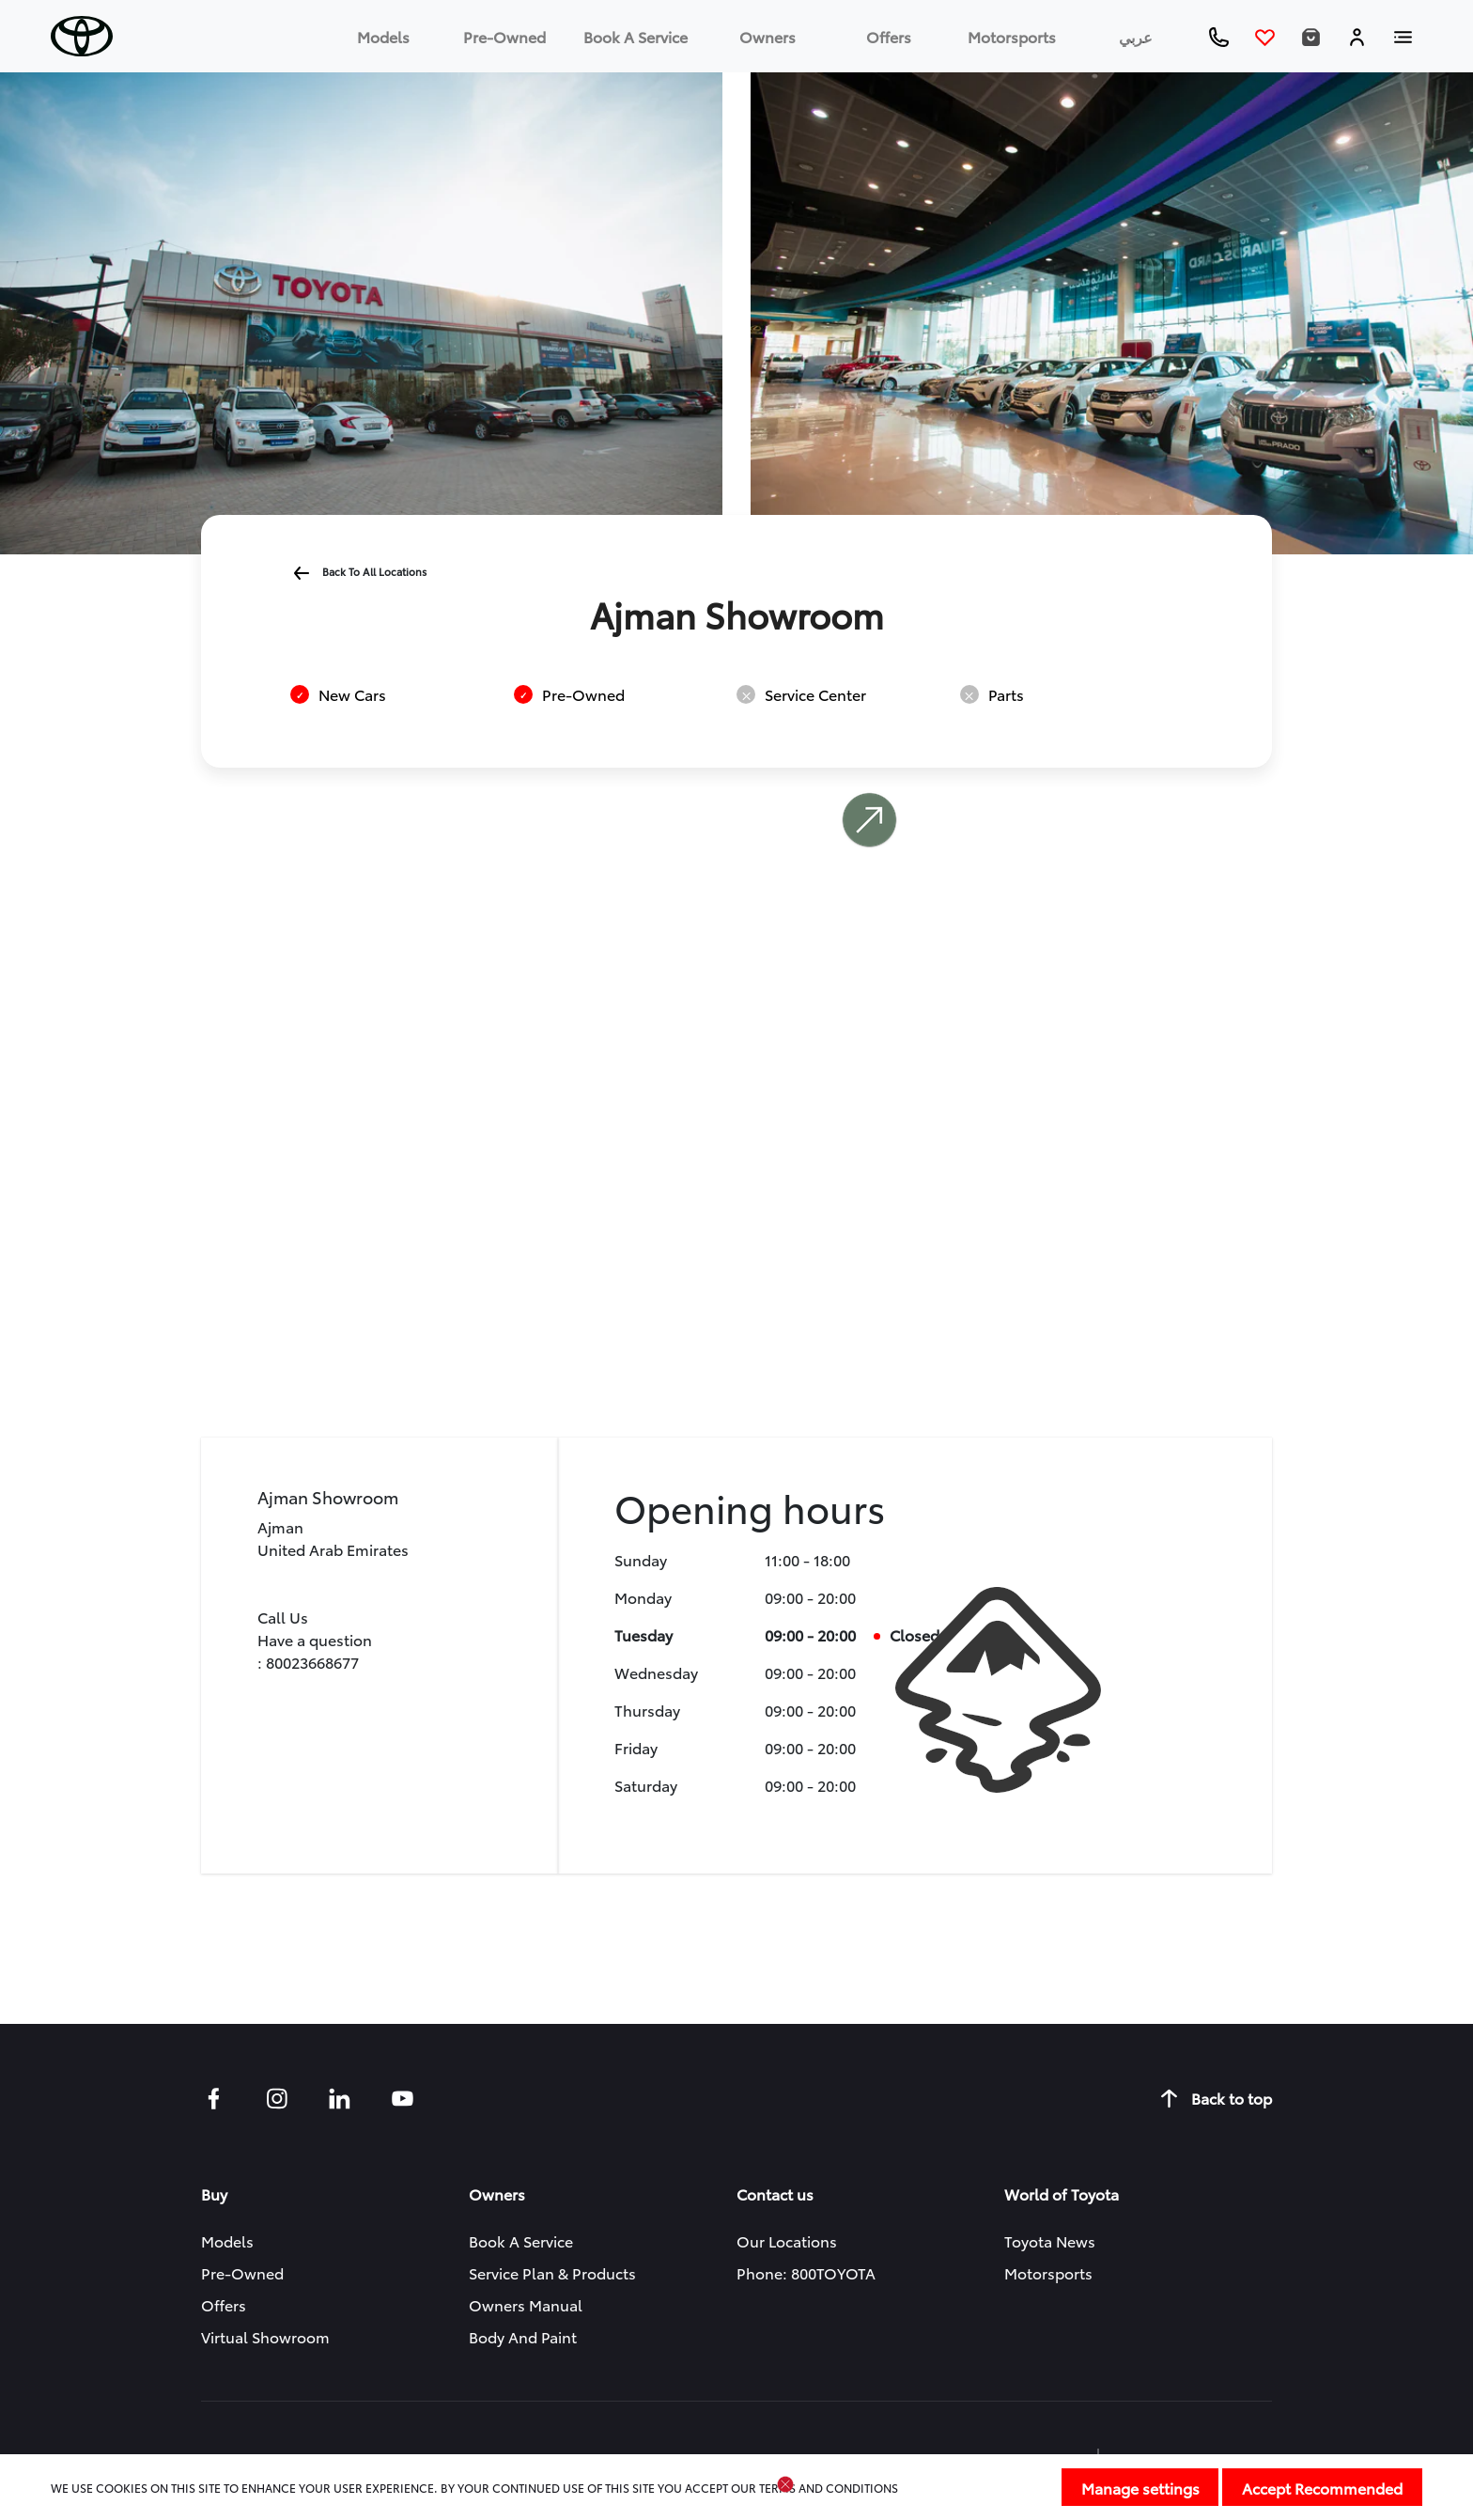 The width and height of the screenshot is (1473, 2520). What do you see at coordinates (869, 819) in the screenshot?
I see `indicates a symbolic link or shortcut to another file` at bounding box center [869, 819].